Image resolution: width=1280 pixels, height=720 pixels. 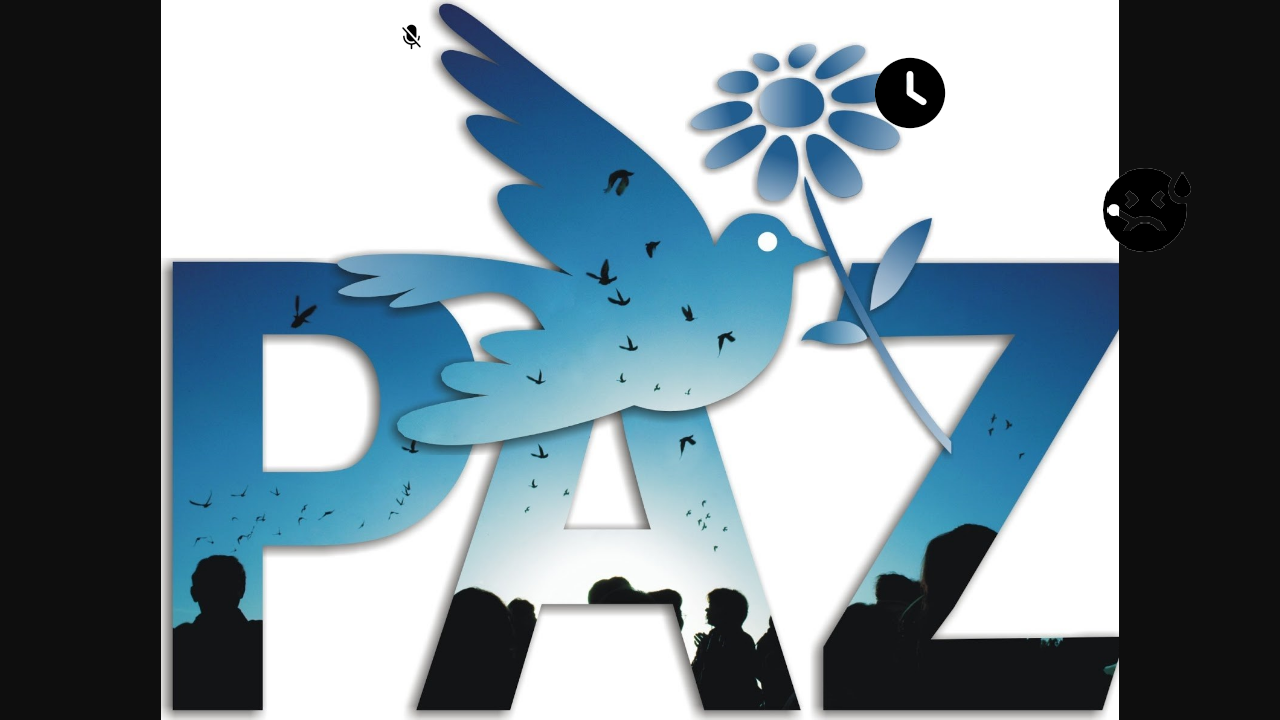 What do you see at coordinates (910, 93) in the screenshot?
I see `view current time` at bounding box center [910, 93].